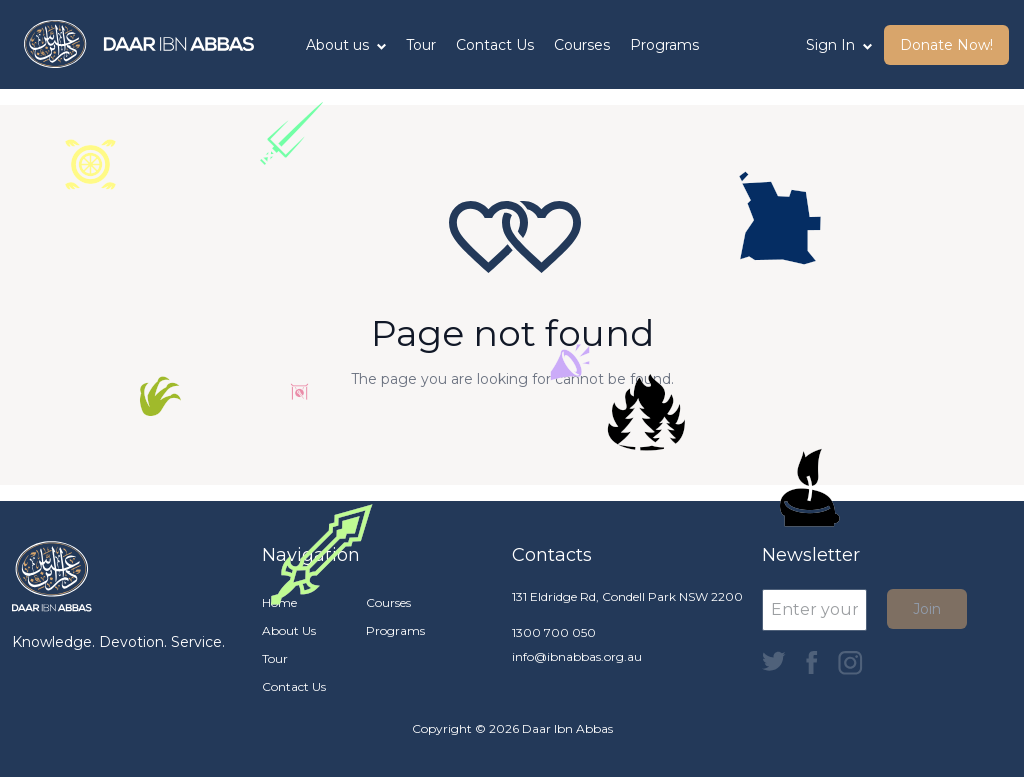 The width and height of the screenshot is (1024, 777). I want to click on tarot card: the wheel of fortune, so click(90, 164).